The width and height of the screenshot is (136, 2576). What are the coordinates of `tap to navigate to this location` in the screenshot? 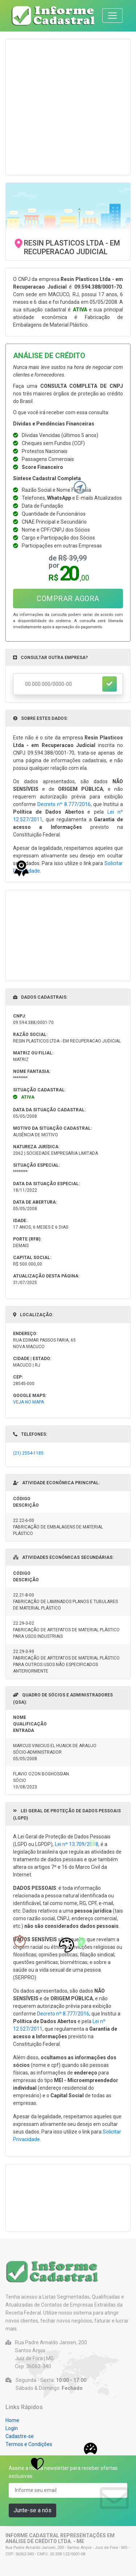 It's located at (80, 487).